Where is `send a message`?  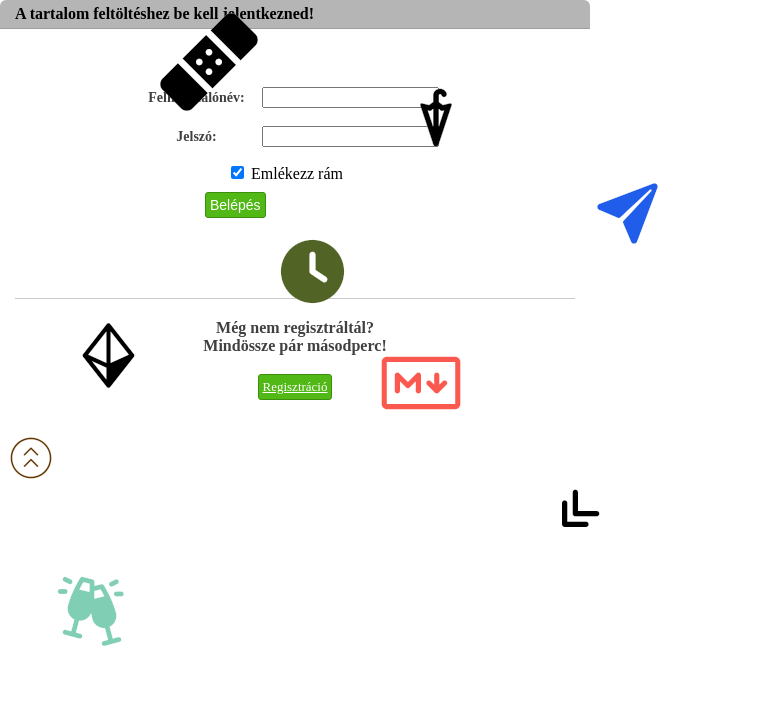
send a message is located at coordinates (627, 213).